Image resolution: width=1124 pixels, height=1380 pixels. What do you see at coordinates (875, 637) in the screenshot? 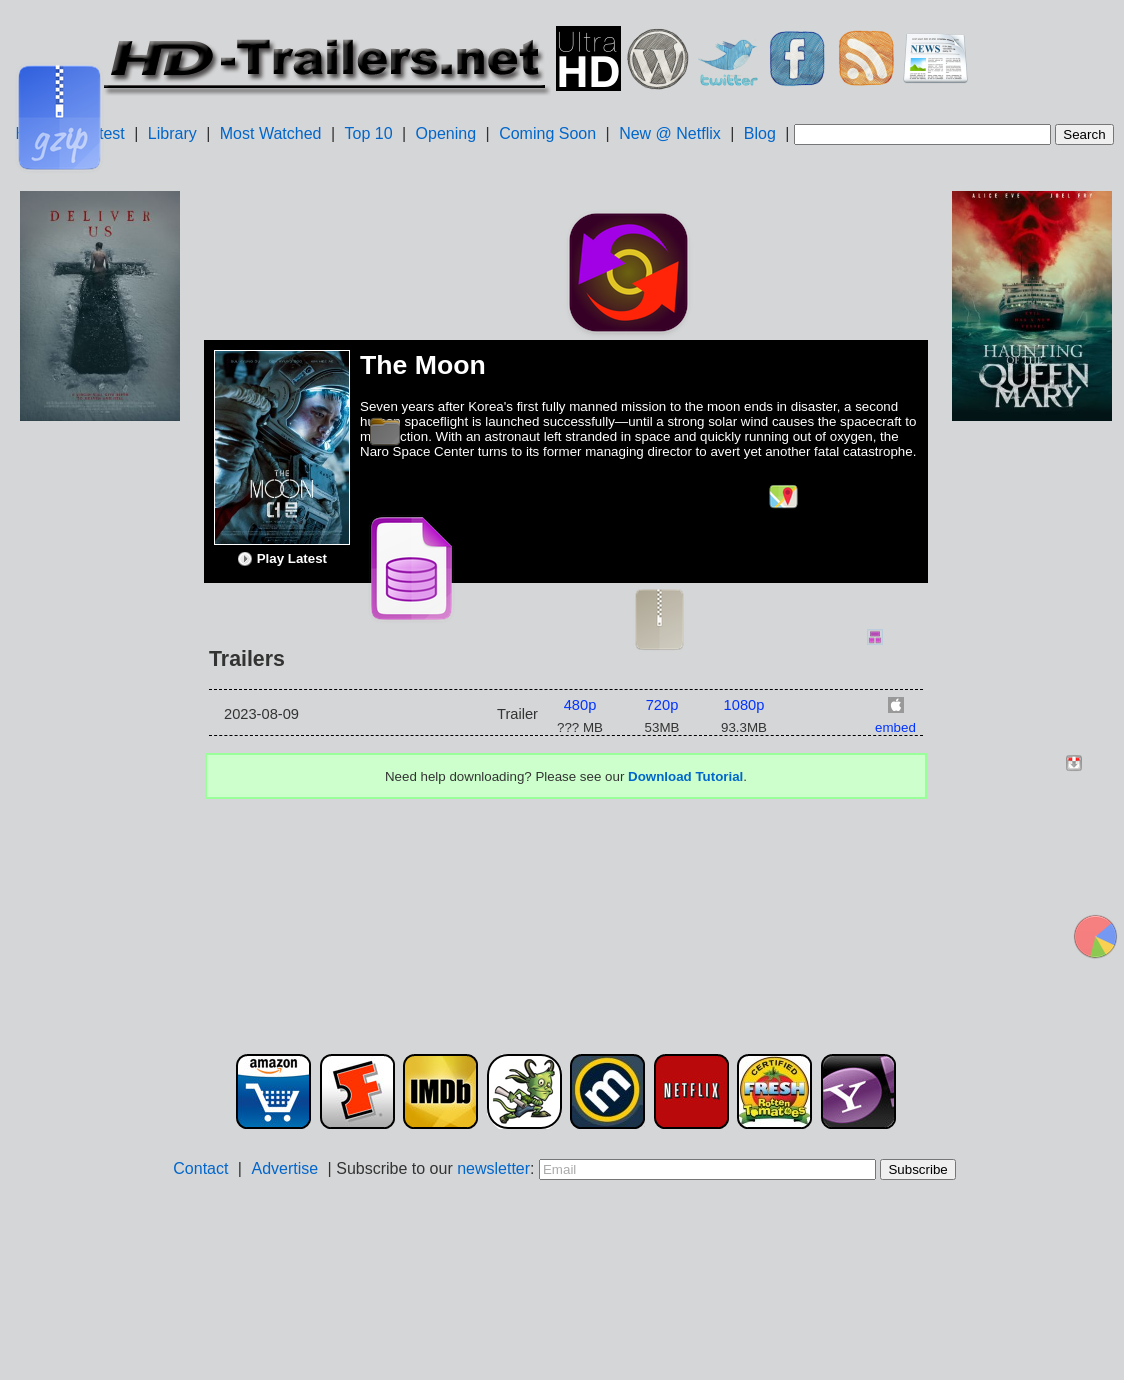
I see `select all items in the current view` at bounding box center [875, 637].